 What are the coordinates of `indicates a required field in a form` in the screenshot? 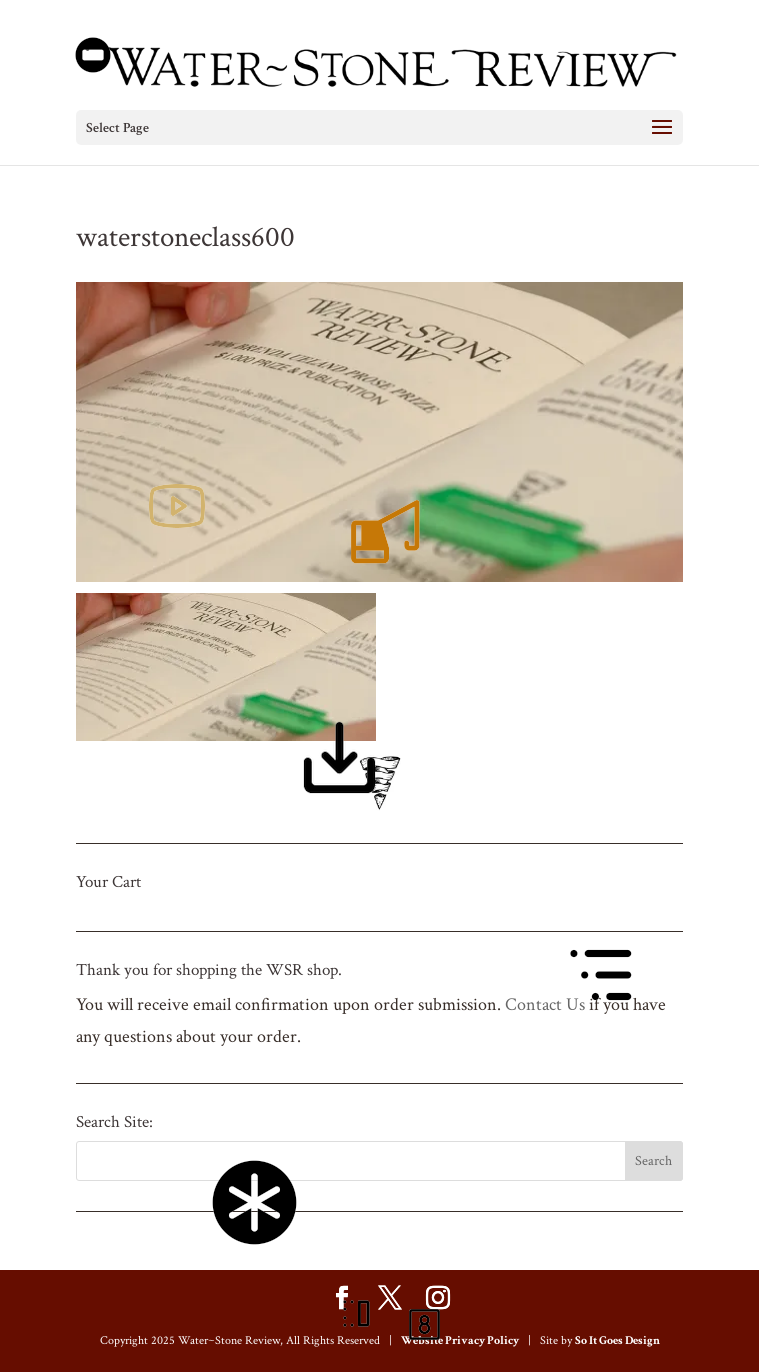 It's located at (254, 1202).